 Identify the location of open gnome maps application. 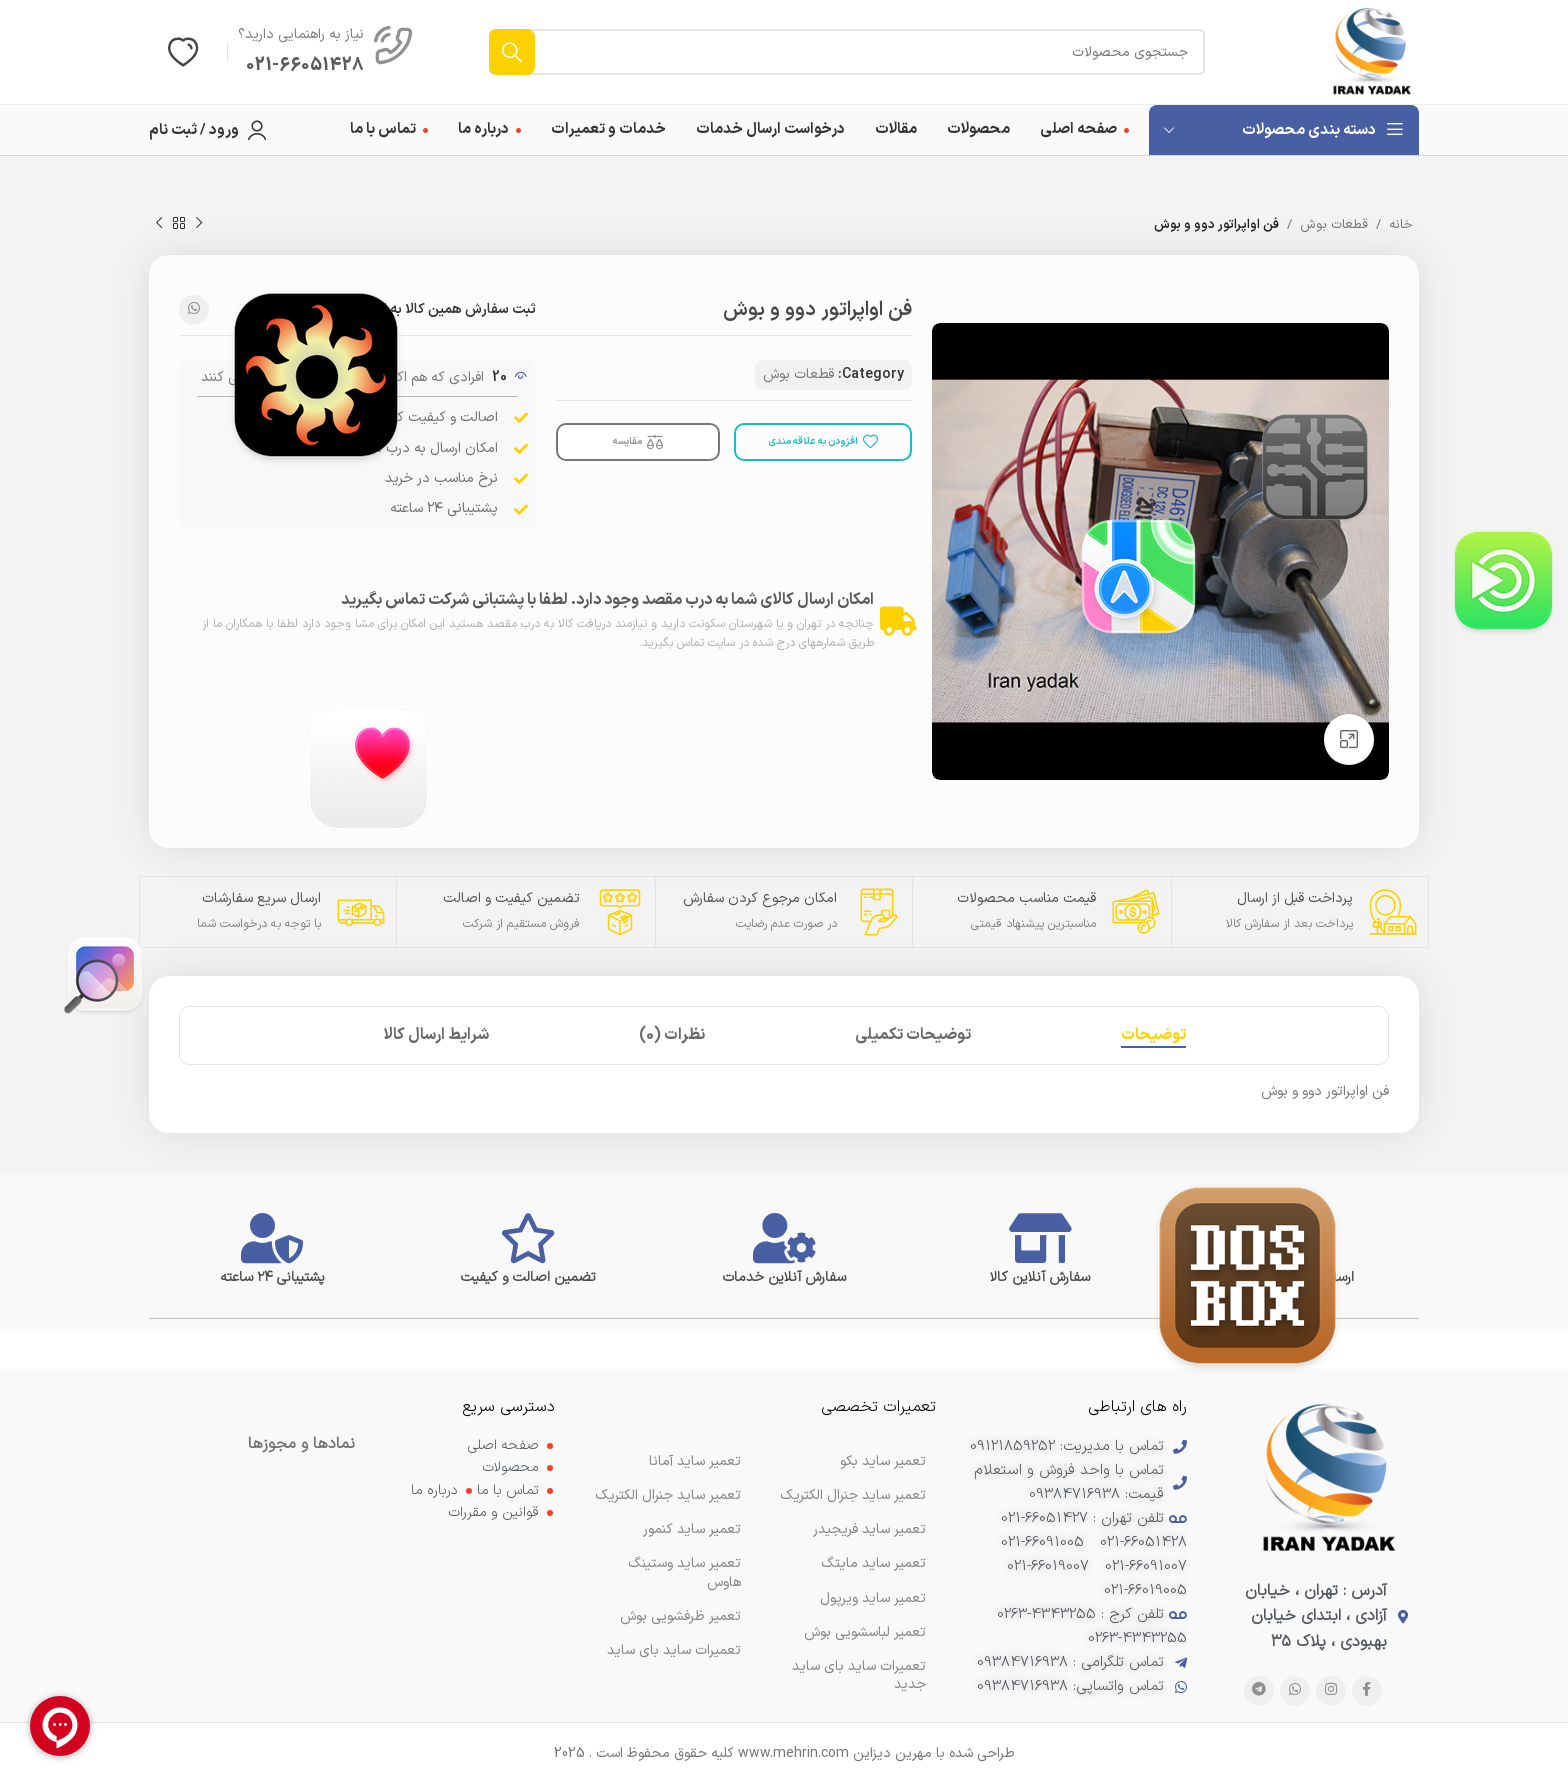
(1138, 576).